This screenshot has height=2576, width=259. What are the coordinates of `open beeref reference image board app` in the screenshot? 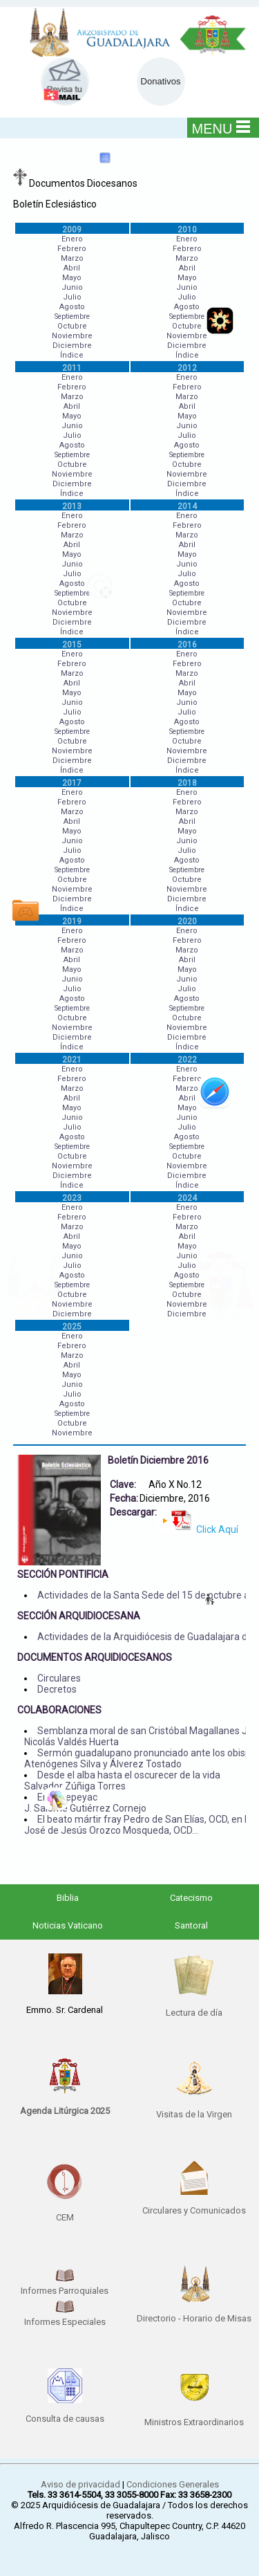 It's located at (55, 1798).